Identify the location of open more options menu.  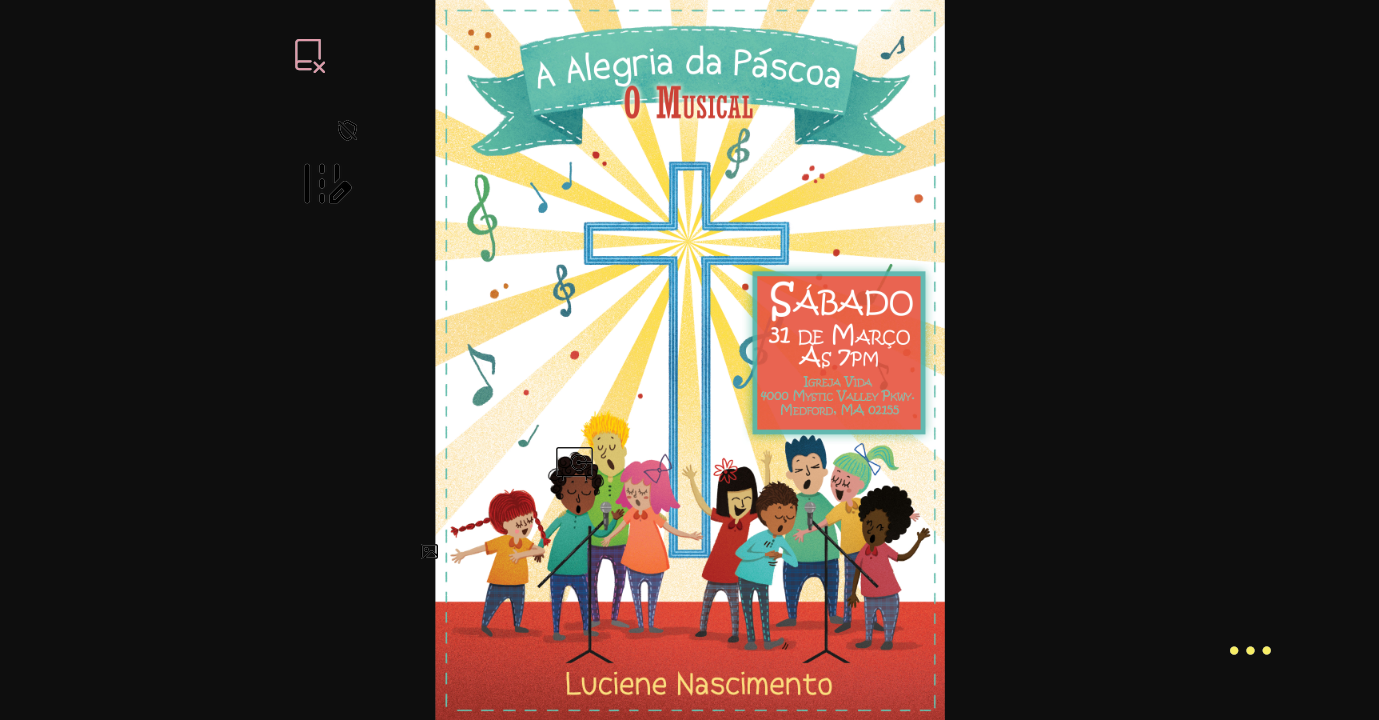
(1250, 650).